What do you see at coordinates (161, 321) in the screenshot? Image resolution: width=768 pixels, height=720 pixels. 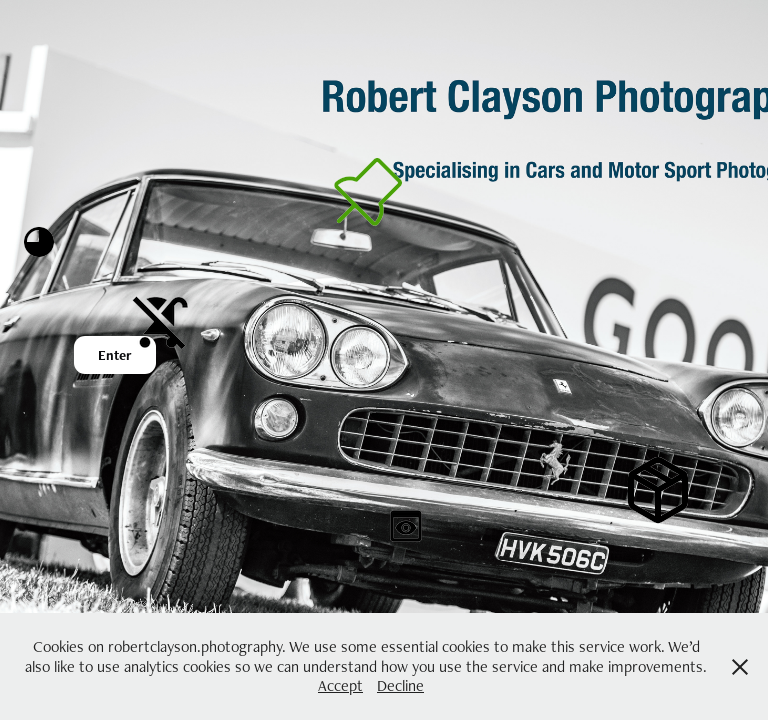 I see `indicates strollers are not permitted in this area` at bounding box center [161, 321].